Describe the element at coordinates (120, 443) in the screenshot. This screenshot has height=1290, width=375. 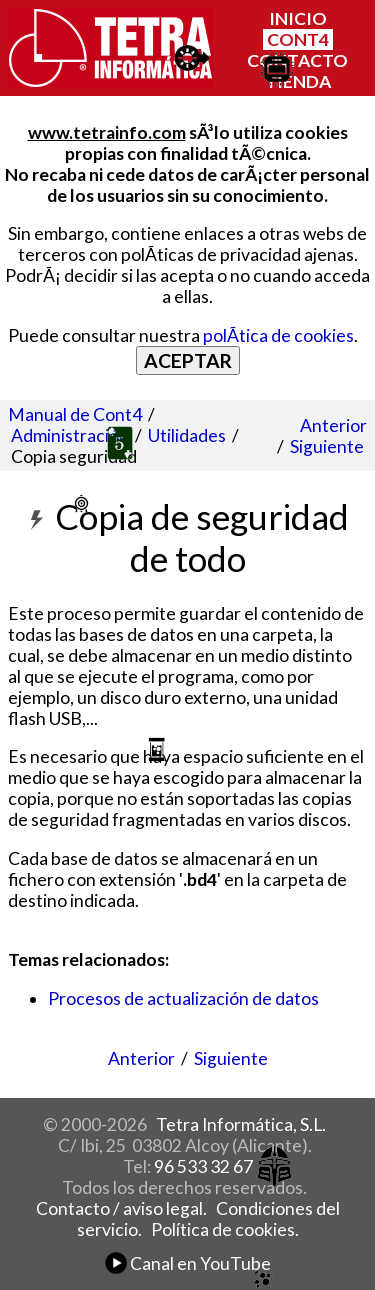
I see `five of spades playing card` at that location.